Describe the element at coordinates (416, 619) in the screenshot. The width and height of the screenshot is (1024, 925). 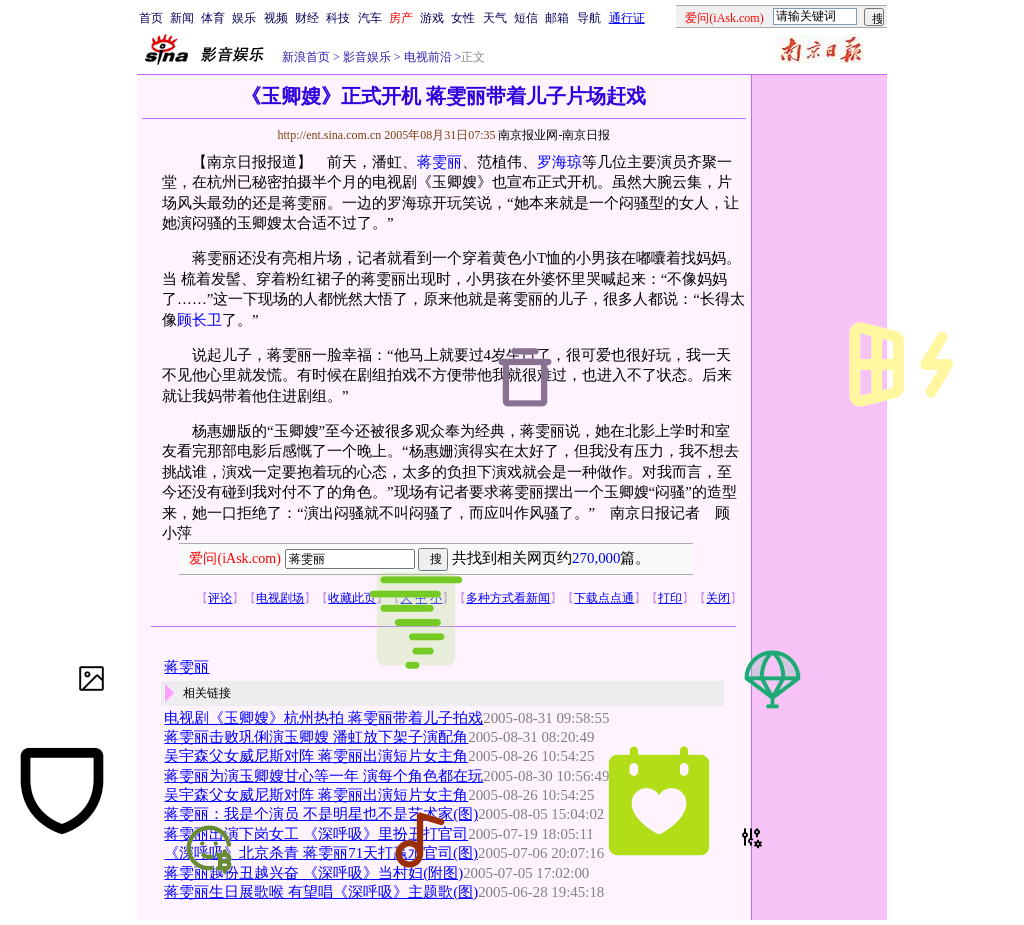
I see `indicates severe weather alert or tornado warning` at that location.